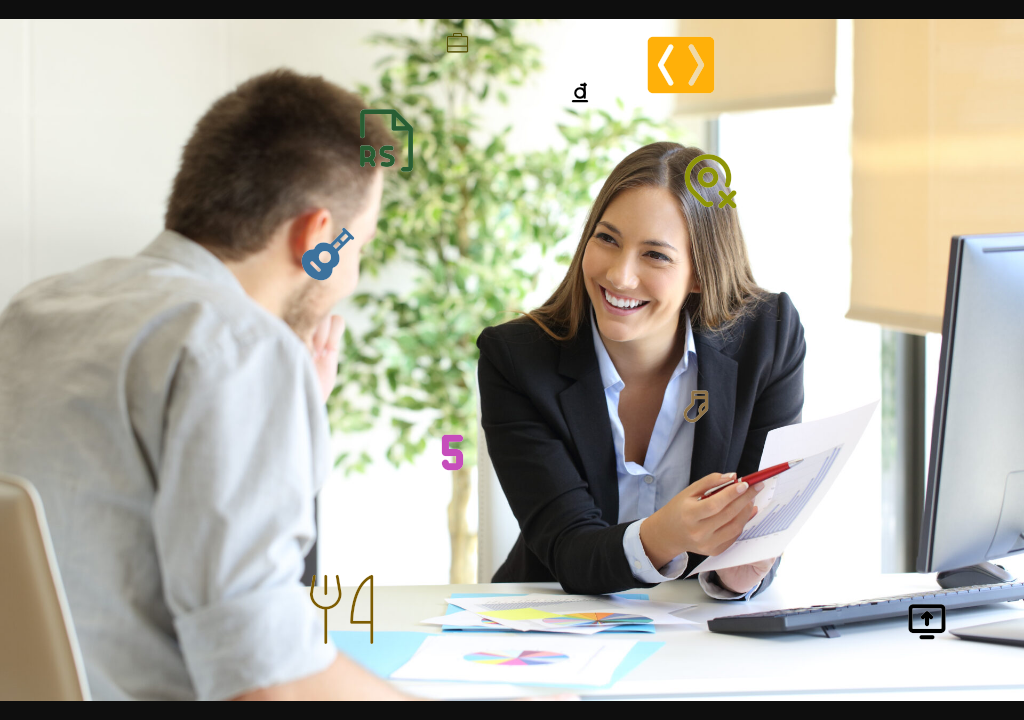  Describe the element at coordinates (580, 93) in the screenshot. I see `indicates Vietnamese dong currency` at that location.